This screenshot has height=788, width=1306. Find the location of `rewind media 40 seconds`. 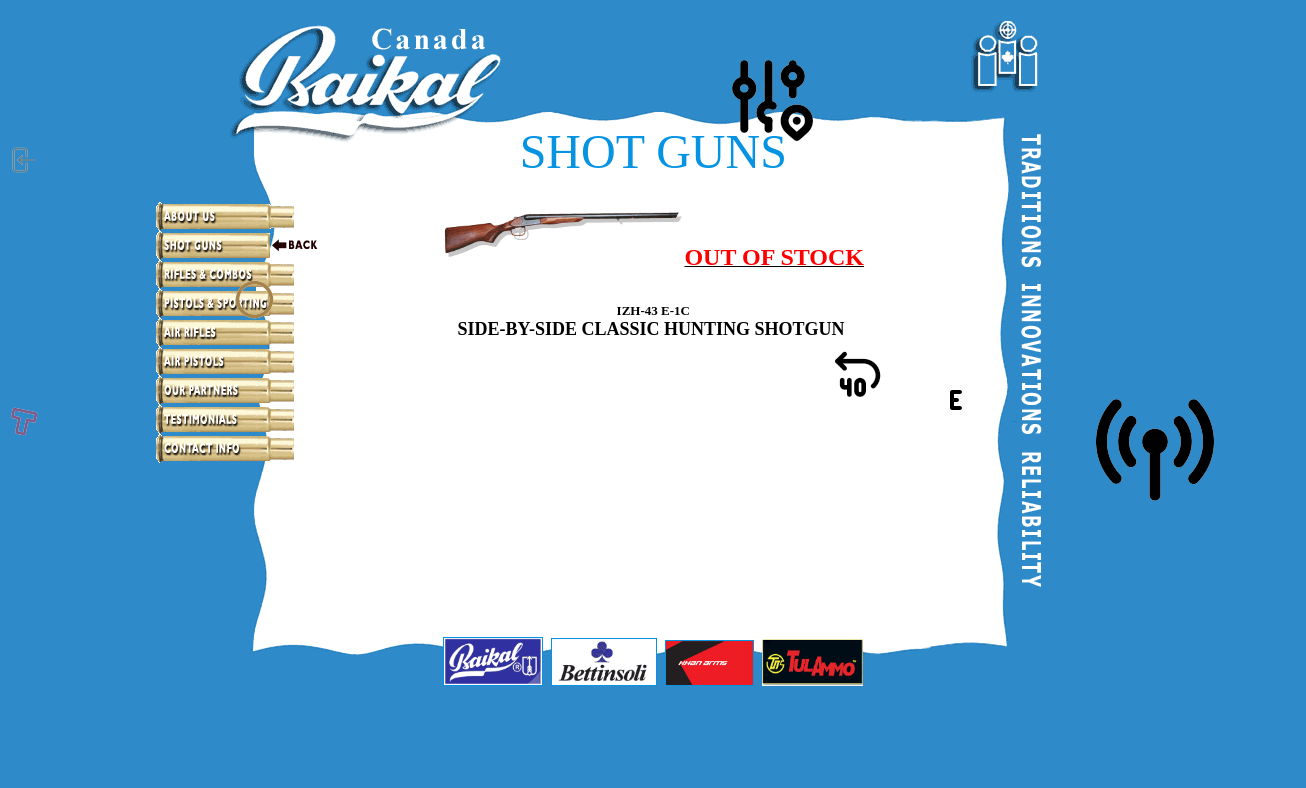

rewind media 40 seconds is located at coordinates (856, 375).